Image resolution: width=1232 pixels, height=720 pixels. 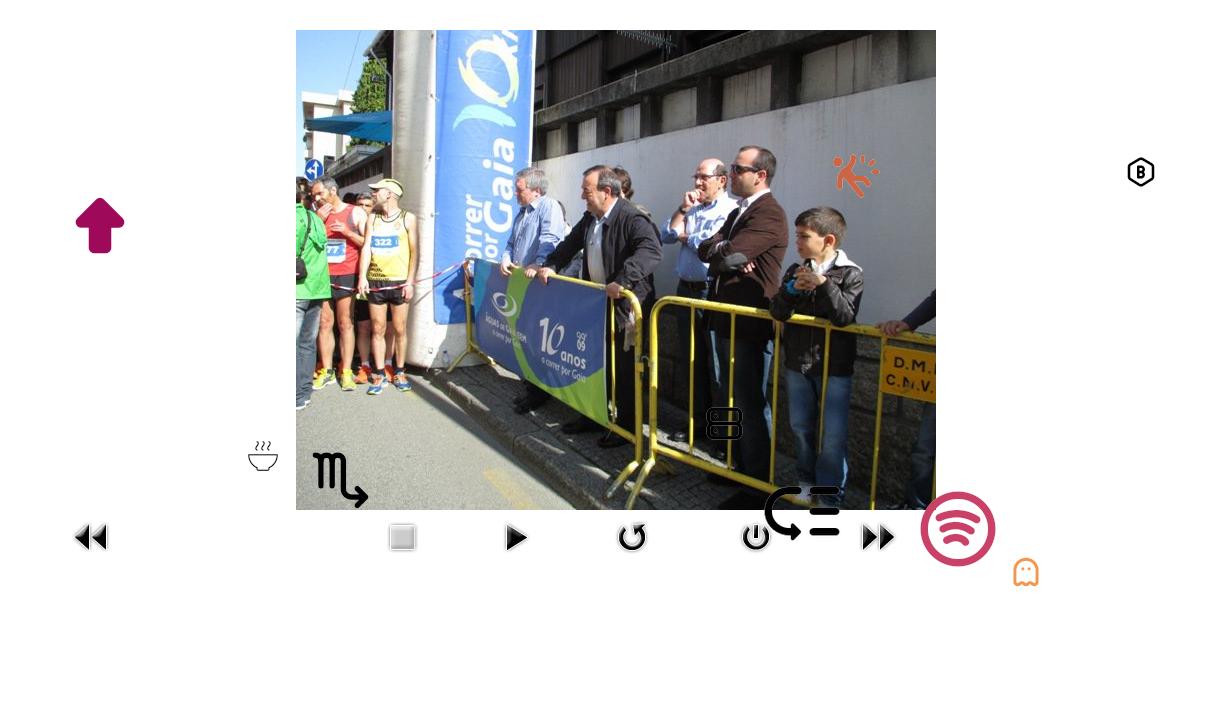 What do you see at coordinates (1141, 172) in the screenshot?
I see `indicates a "B" tier or category designation` at bounding box center [1141, 172].